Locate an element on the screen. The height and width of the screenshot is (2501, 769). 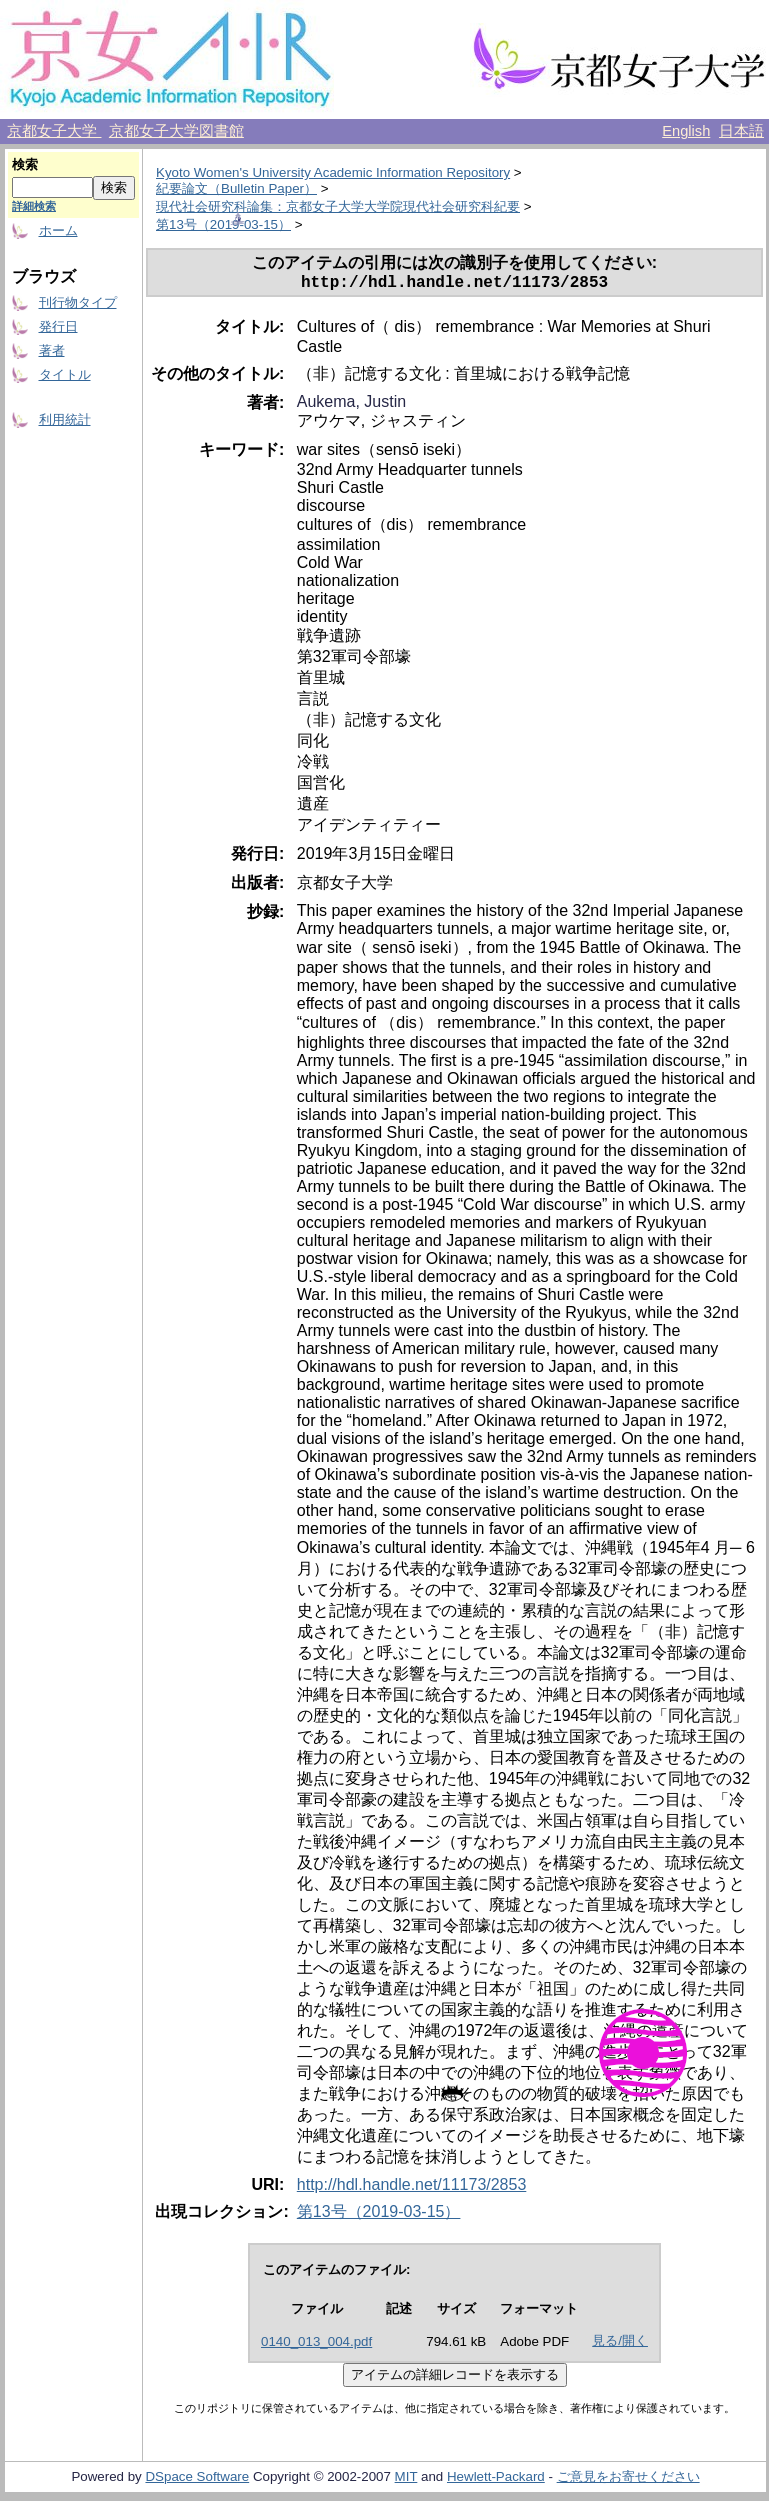
play battleship game is located at coordinates (238, 219).